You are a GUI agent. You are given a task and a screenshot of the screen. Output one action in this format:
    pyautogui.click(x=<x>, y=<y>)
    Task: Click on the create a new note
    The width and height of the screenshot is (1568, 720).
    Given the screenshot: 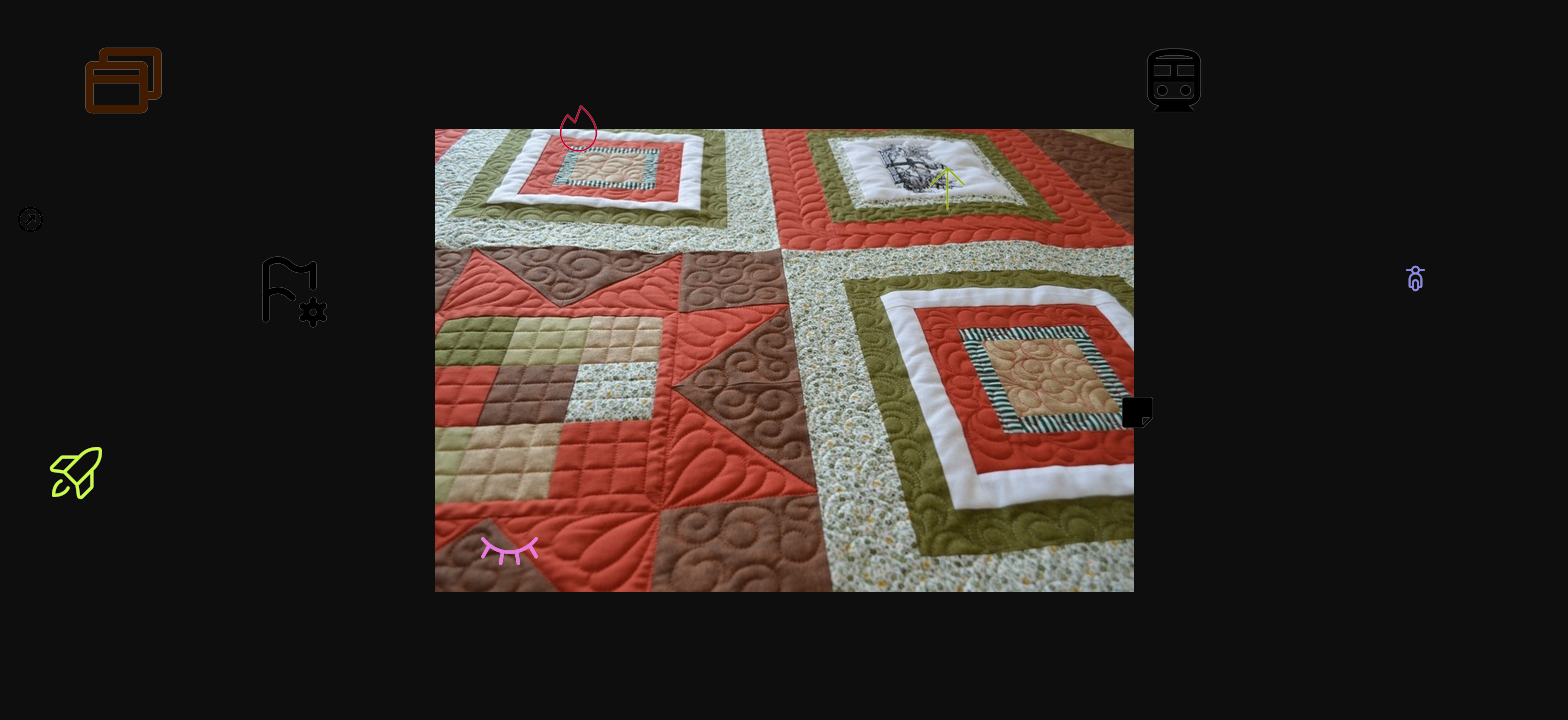 What is the action you would take?
    pyautogui.click(x=1137, y=412)
    